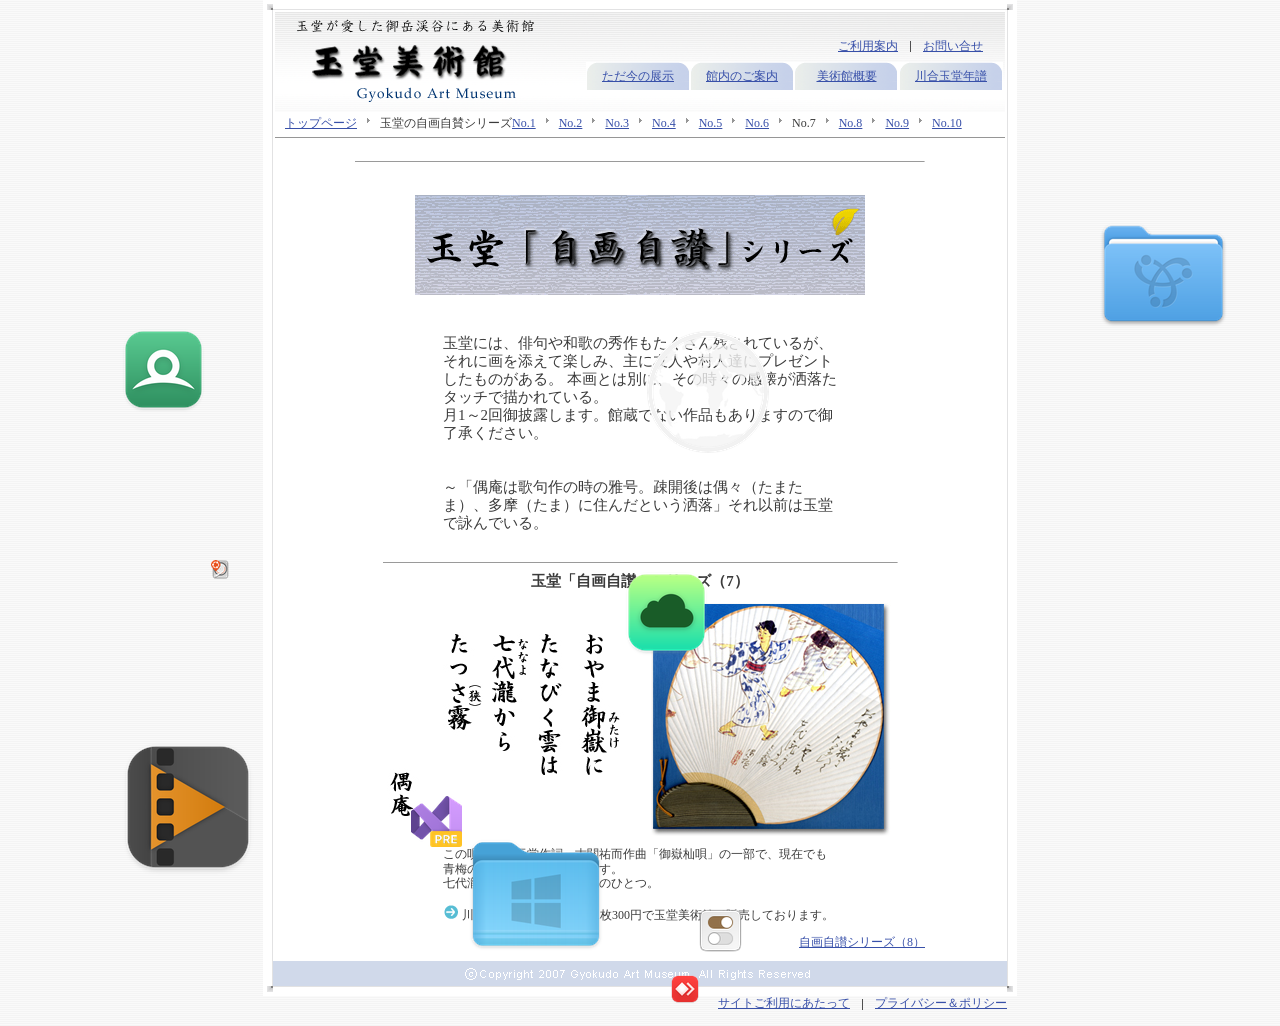  What do you see at coordinates (708, 392) in the screenshot?
I see `indicates web-based or online content` at bounding box center [708, 392].